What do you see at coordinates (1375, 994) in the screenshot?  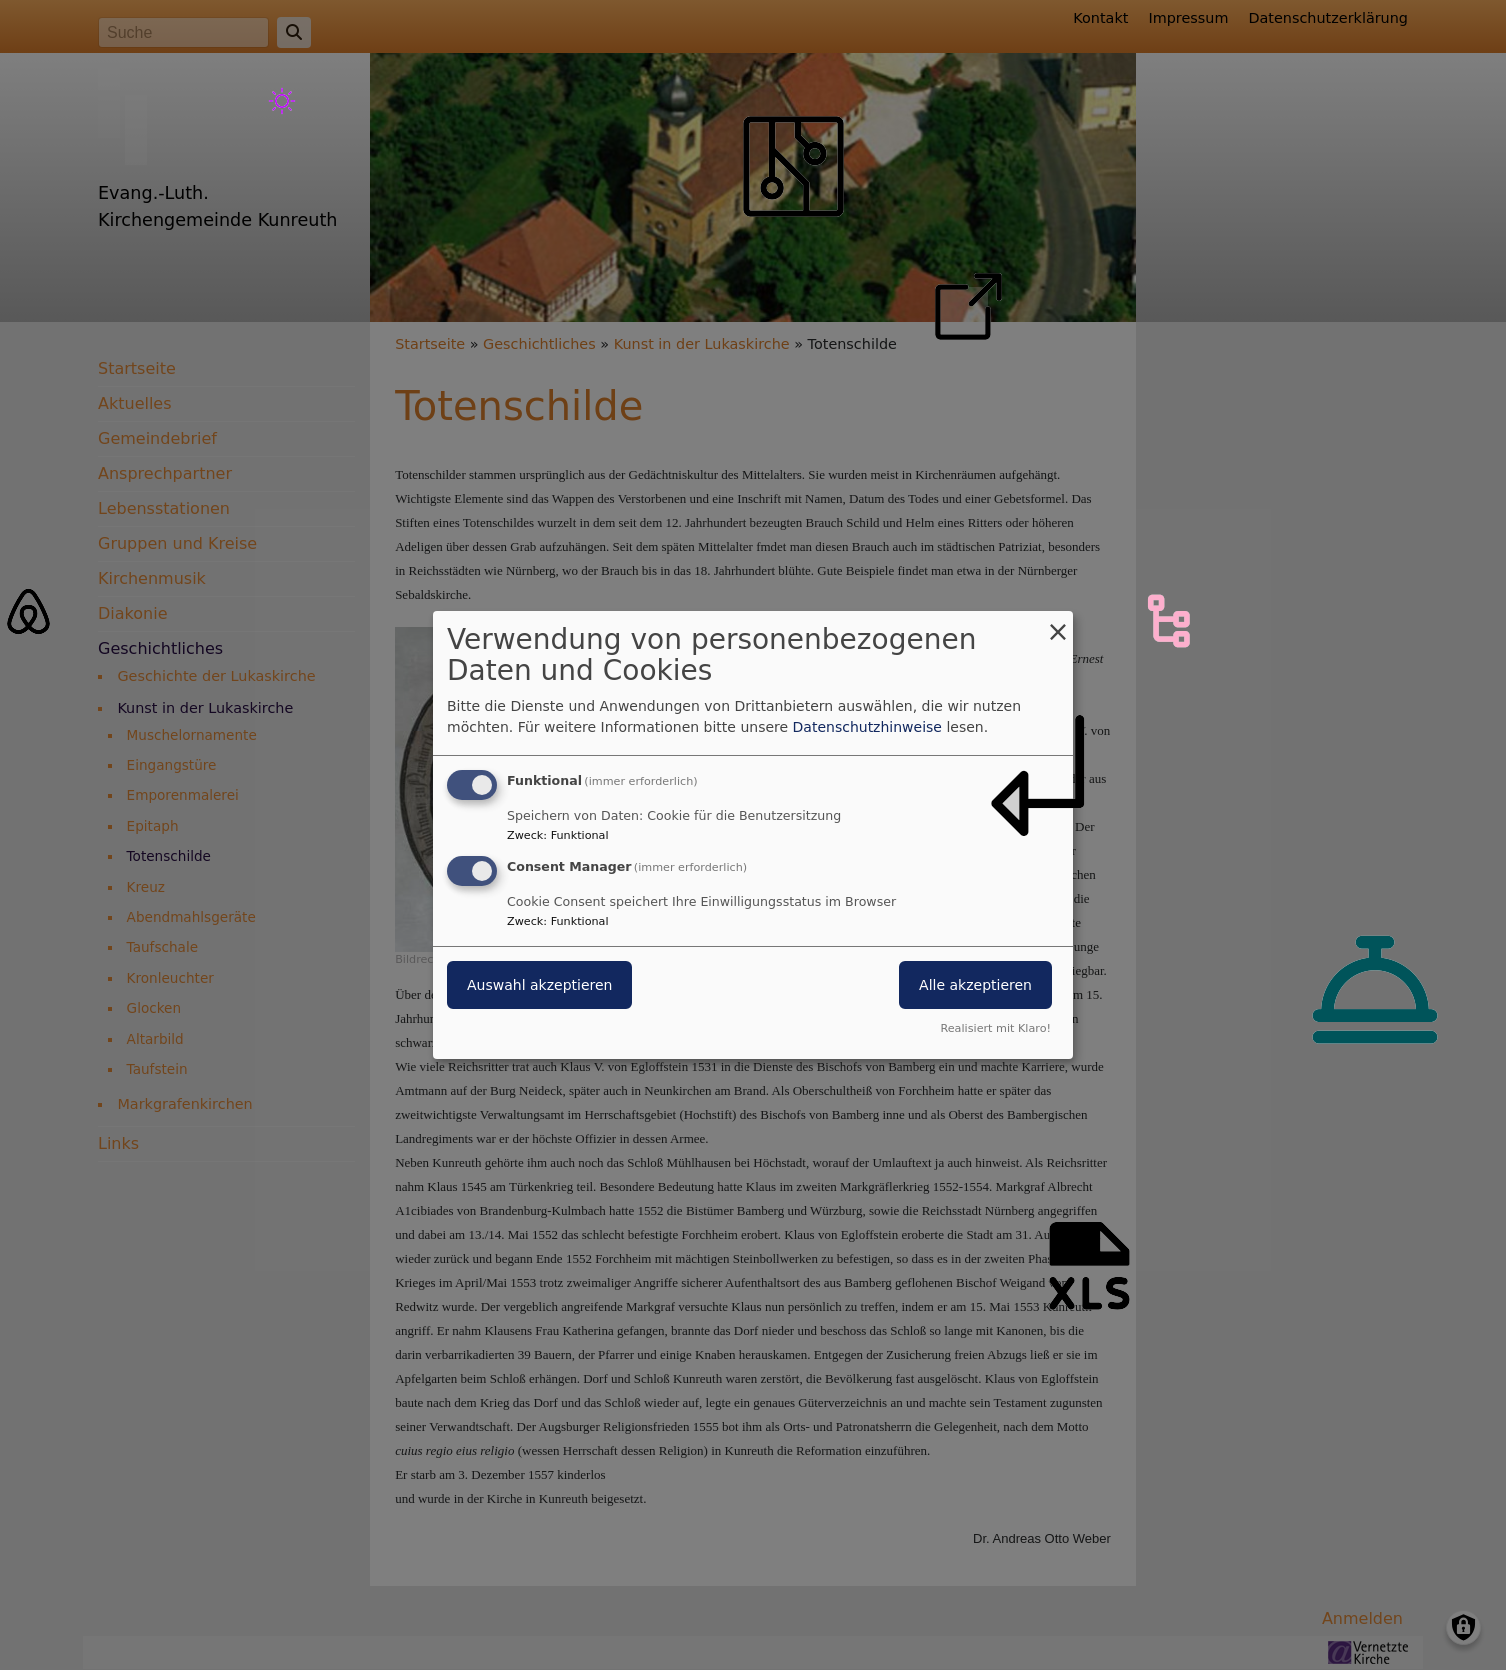 I see `ring for service or assistance` at bounding box center [1375, 994].